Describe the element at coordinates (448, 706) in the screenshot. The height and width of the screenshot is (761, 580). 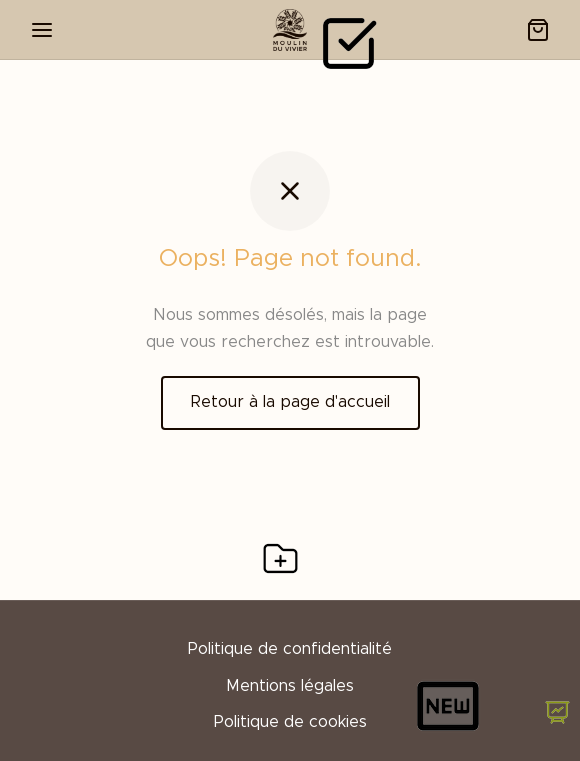
I see `indicates new content or recently added items` at that location.